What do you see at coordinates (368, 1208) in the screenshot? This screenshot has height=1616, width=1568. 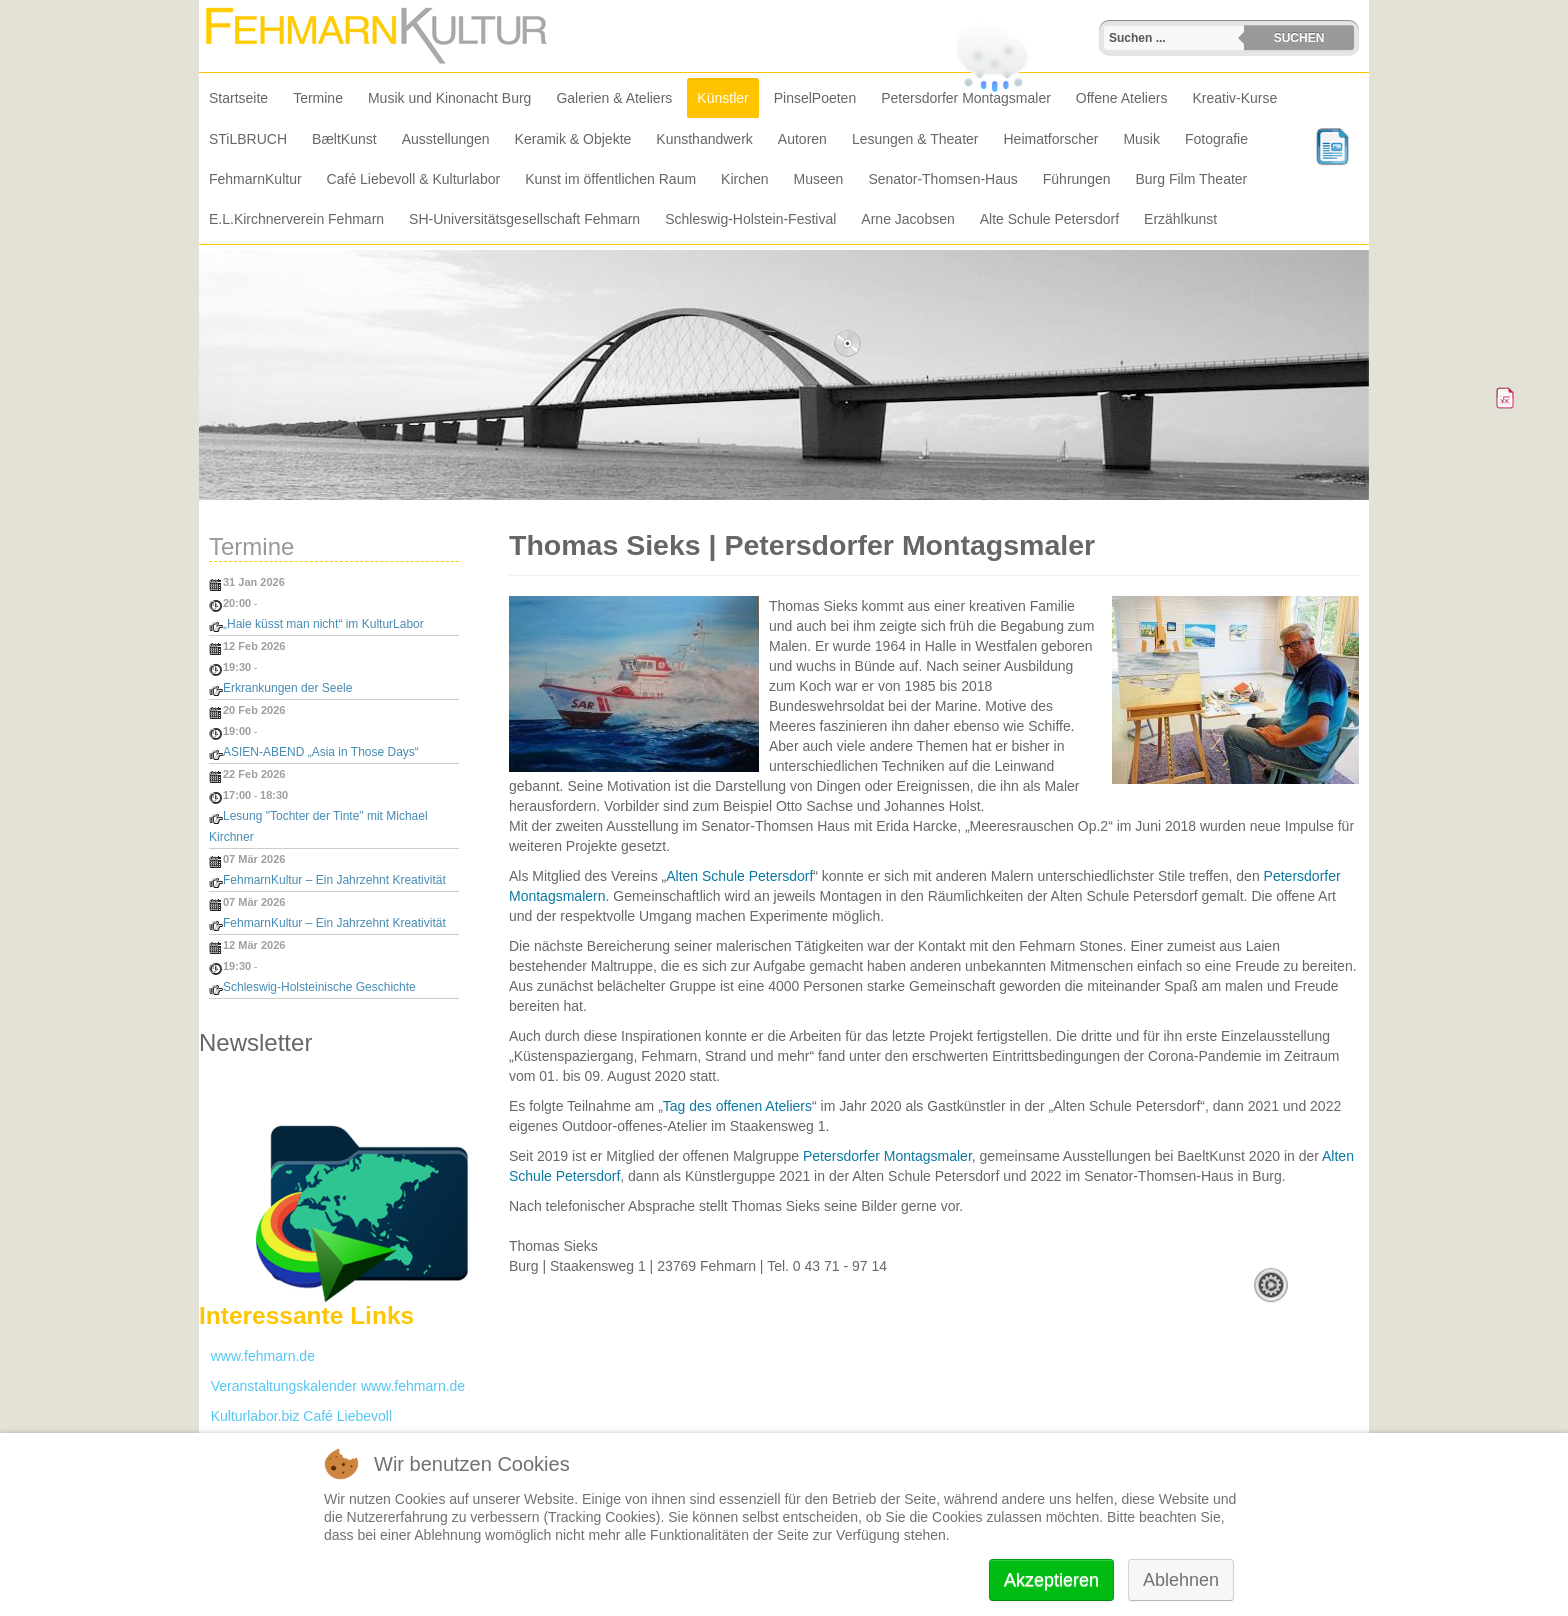 I see `open internet download manager files folder` at bounding box center [368, 1208].